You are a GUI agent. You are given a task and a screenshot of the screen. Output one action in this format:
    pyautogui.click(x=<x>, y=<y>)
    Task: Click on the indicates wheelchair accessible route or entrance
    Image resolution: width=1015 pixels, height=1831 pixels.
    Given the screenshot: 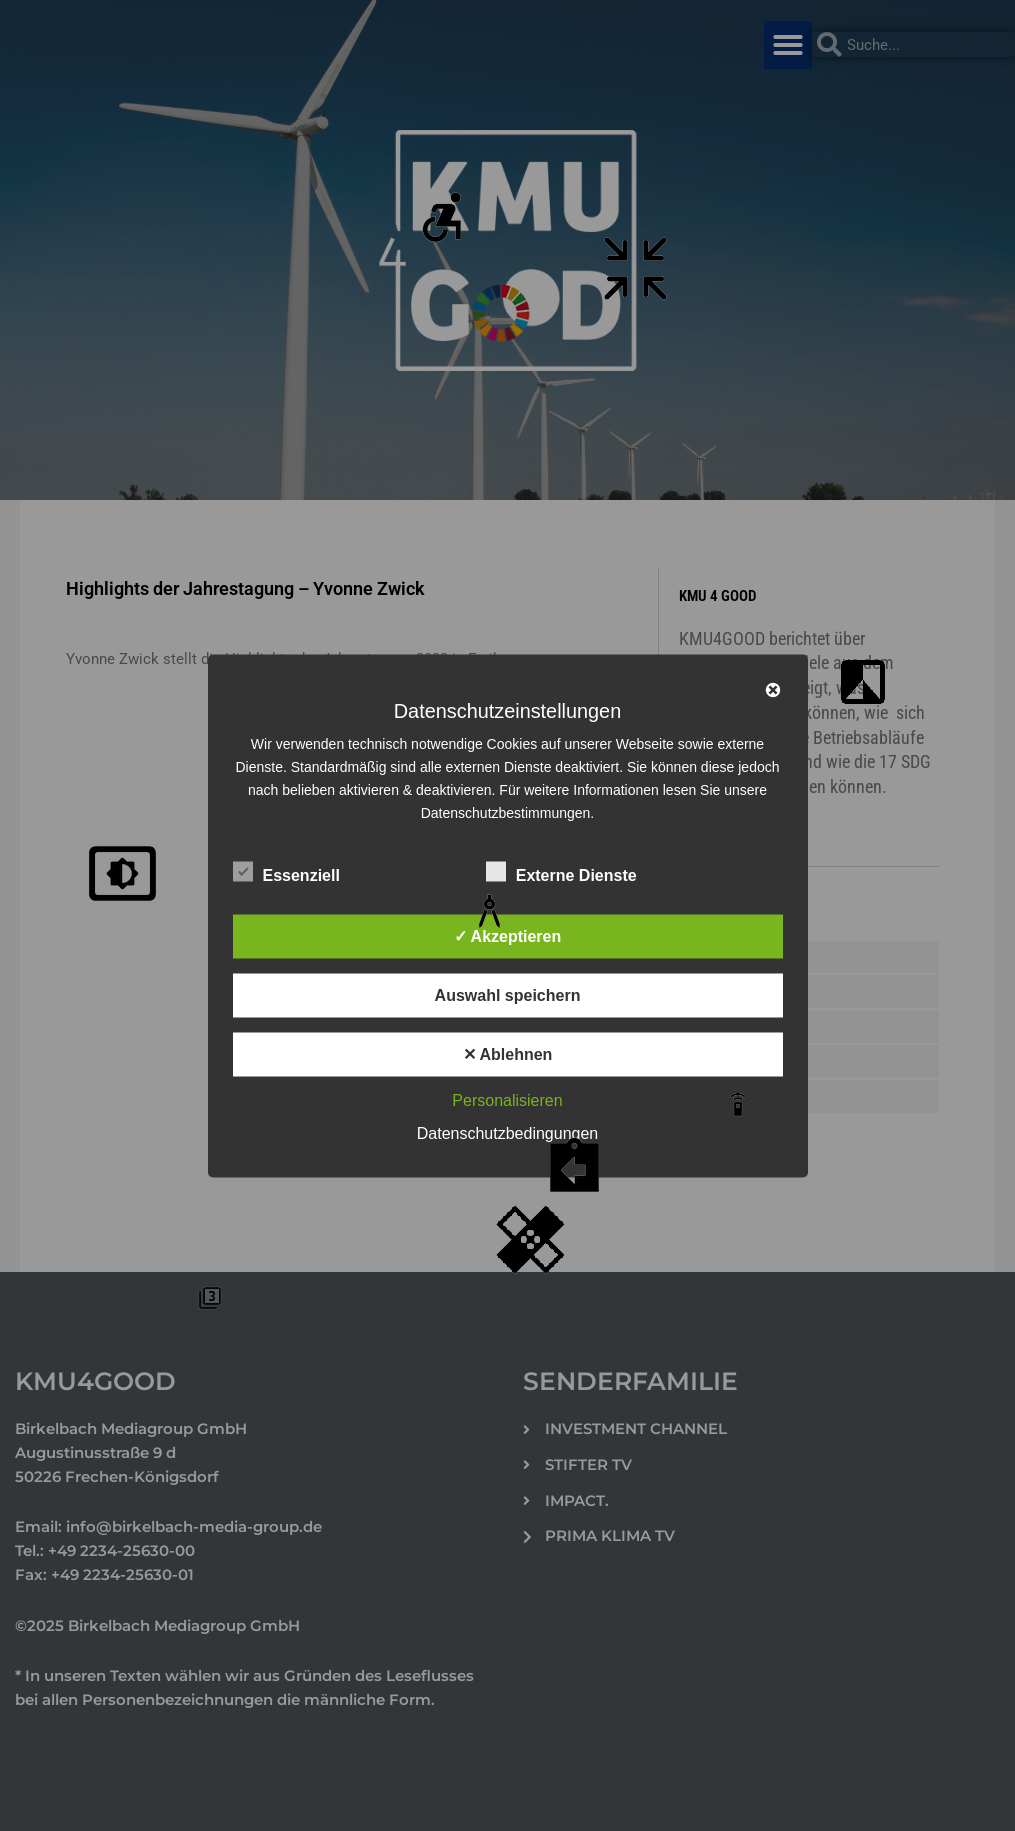 What is the action you would take?
    pyautogui.click(x=440, y=216)
    